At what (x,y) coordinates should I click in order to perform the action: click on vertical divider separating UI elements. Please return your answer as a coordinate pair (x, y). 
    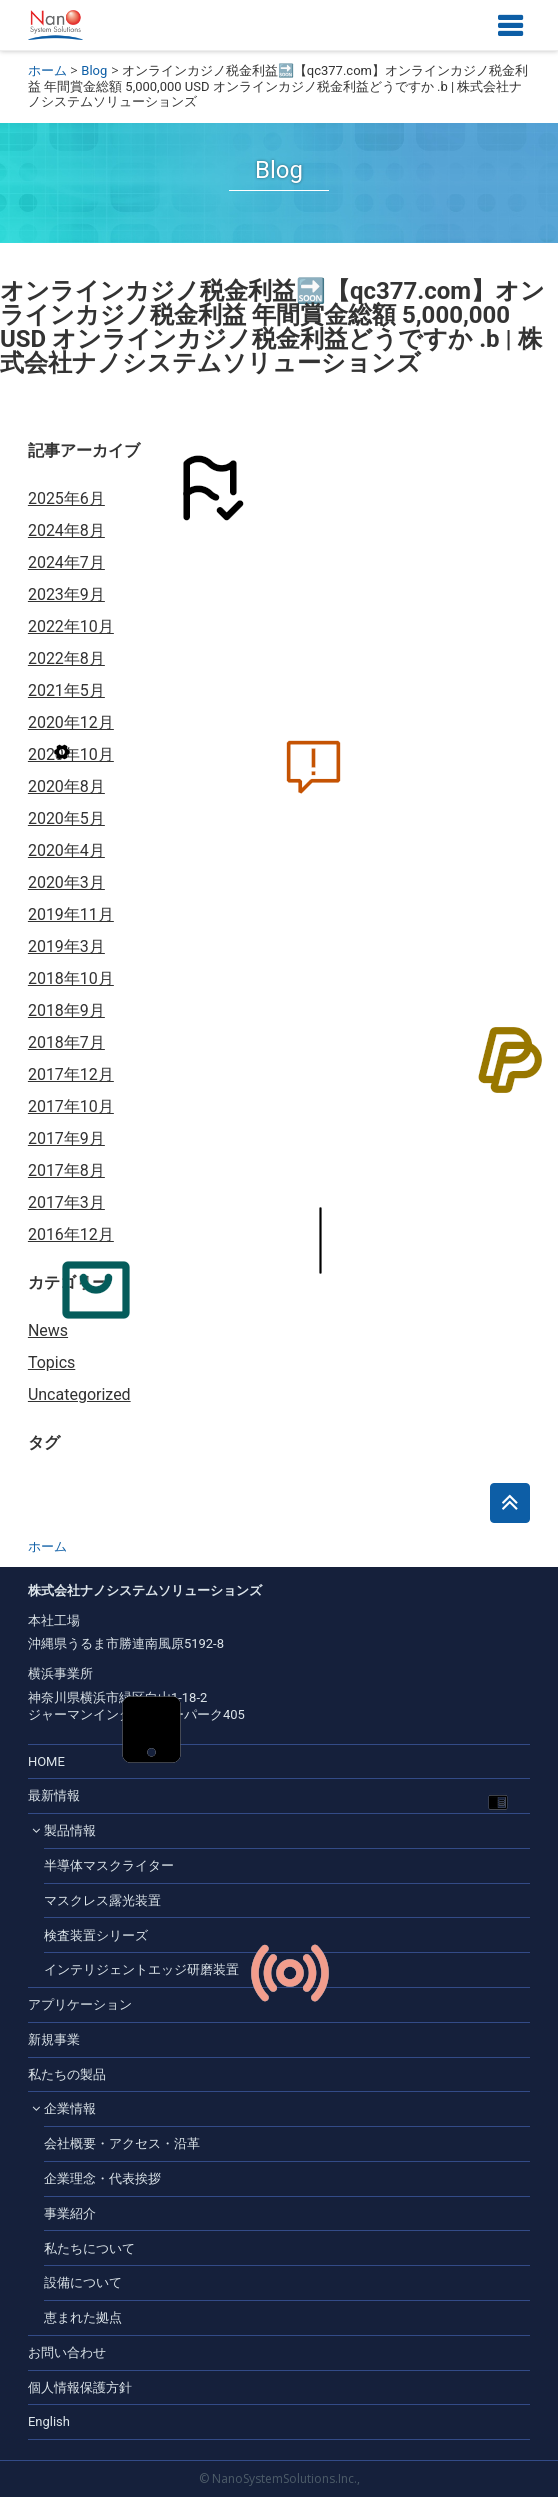
    Looking at the image, I should click on (320, 1240).